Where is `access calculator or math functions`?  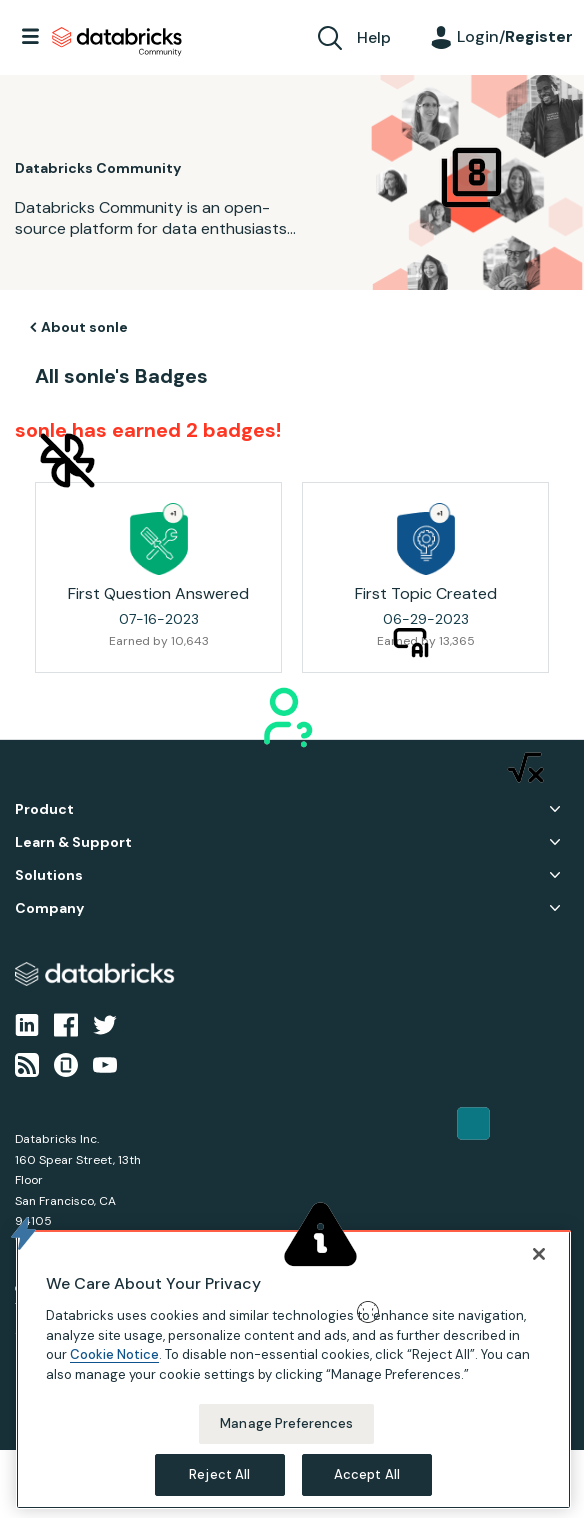
access calculator or math functions is located at coordinates (526, 767).